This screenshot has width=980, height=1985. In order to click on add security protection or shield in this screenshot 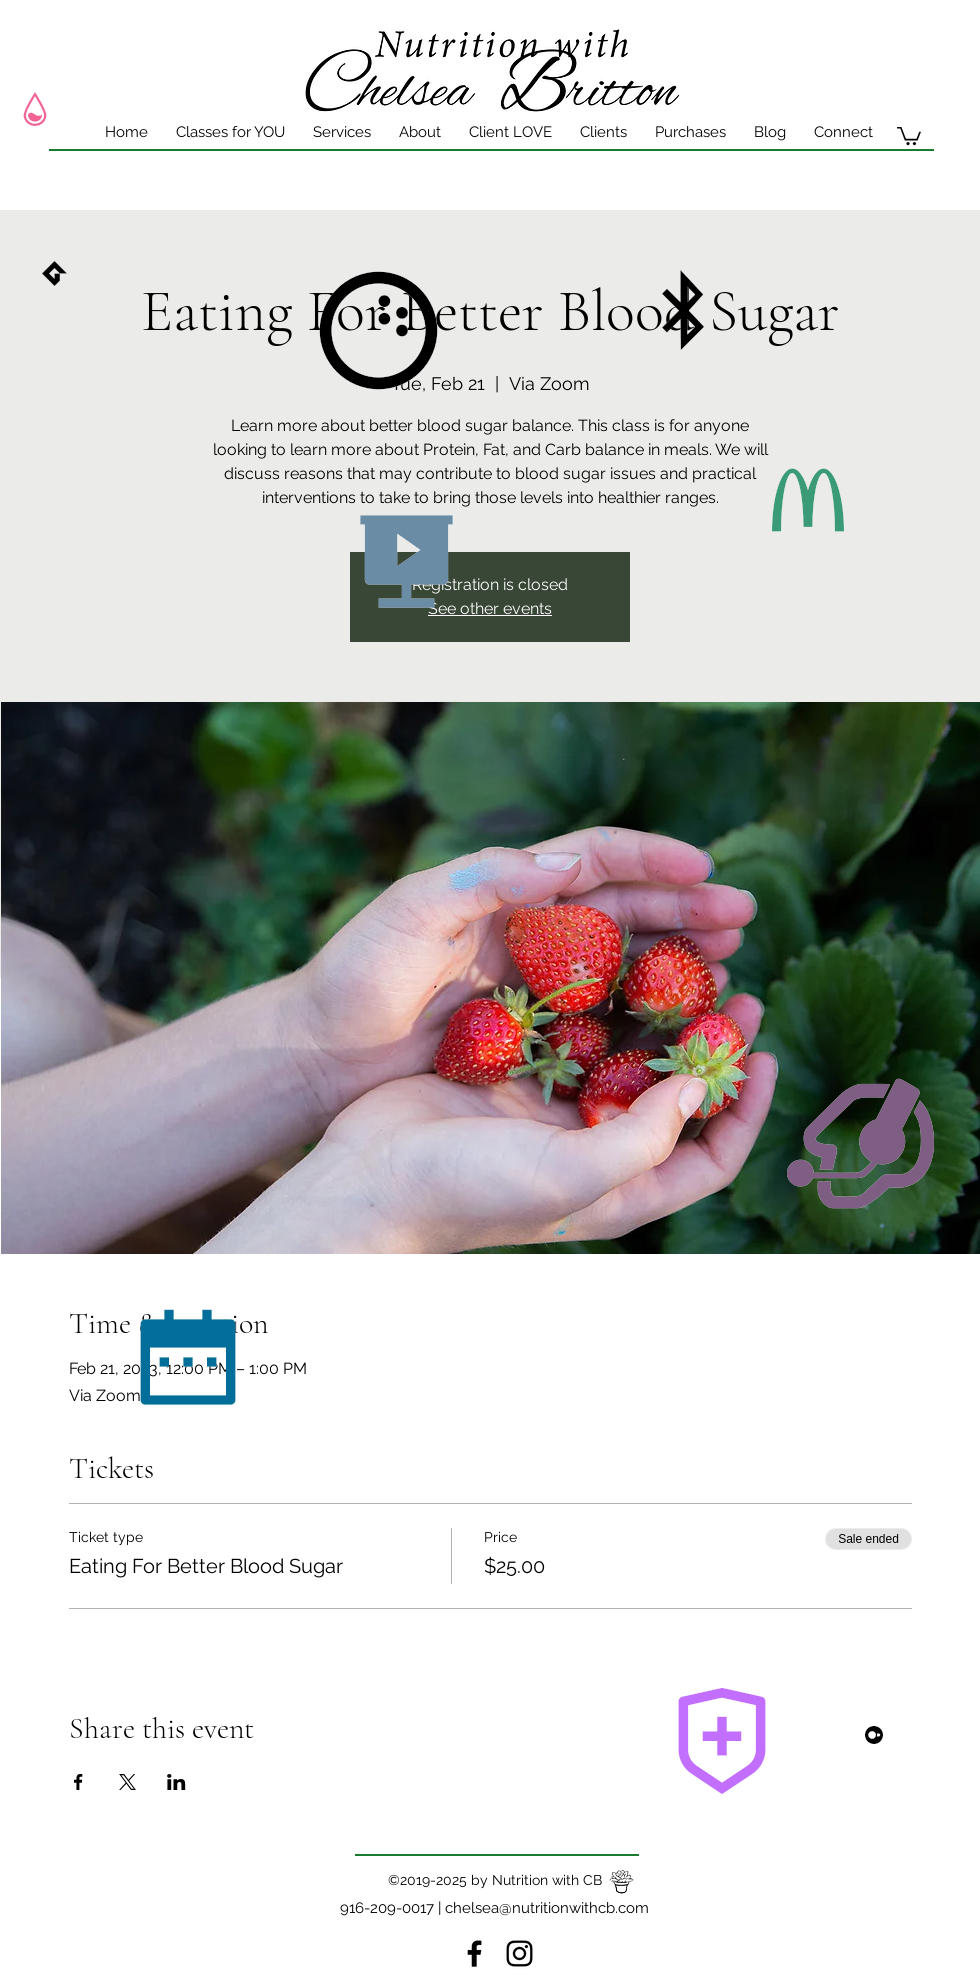, I will do `click(722, 1741)`.